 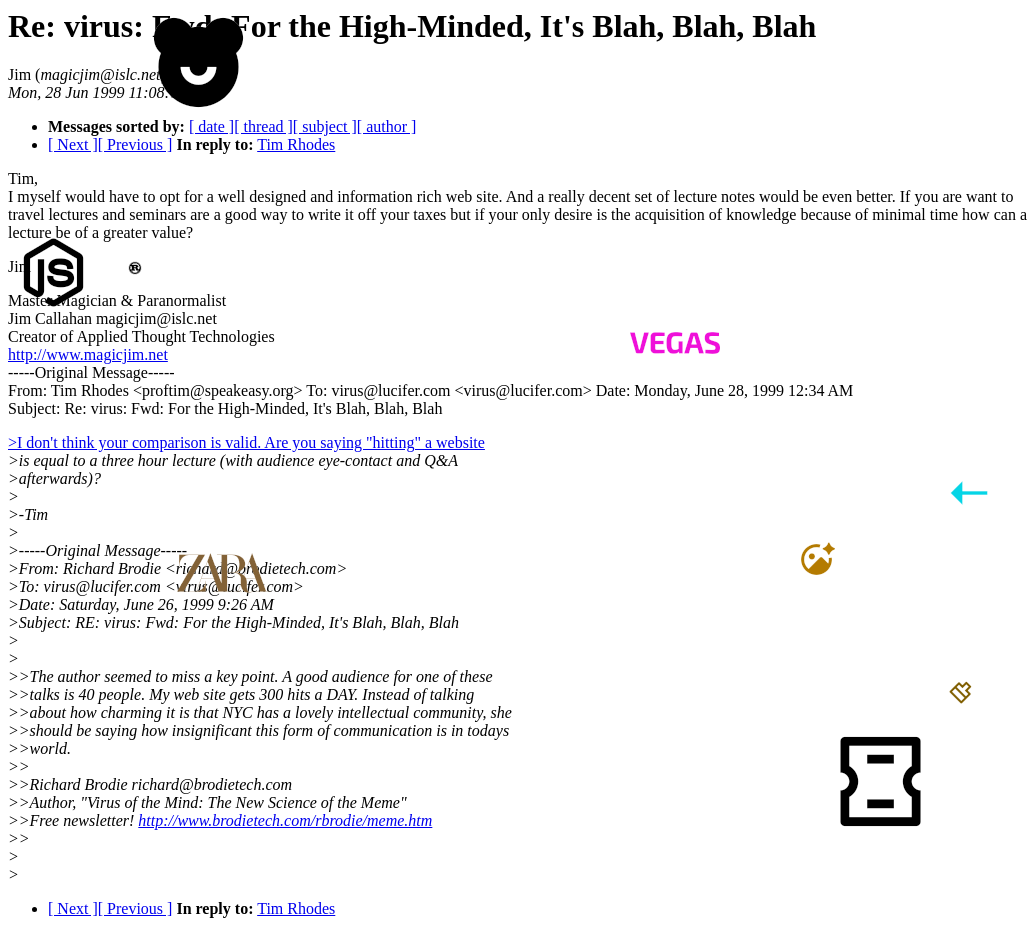 What do you see at coordinates (135, 268) in the screenshot?
I see `rust programming language logo` at bounding box center [135, 268].